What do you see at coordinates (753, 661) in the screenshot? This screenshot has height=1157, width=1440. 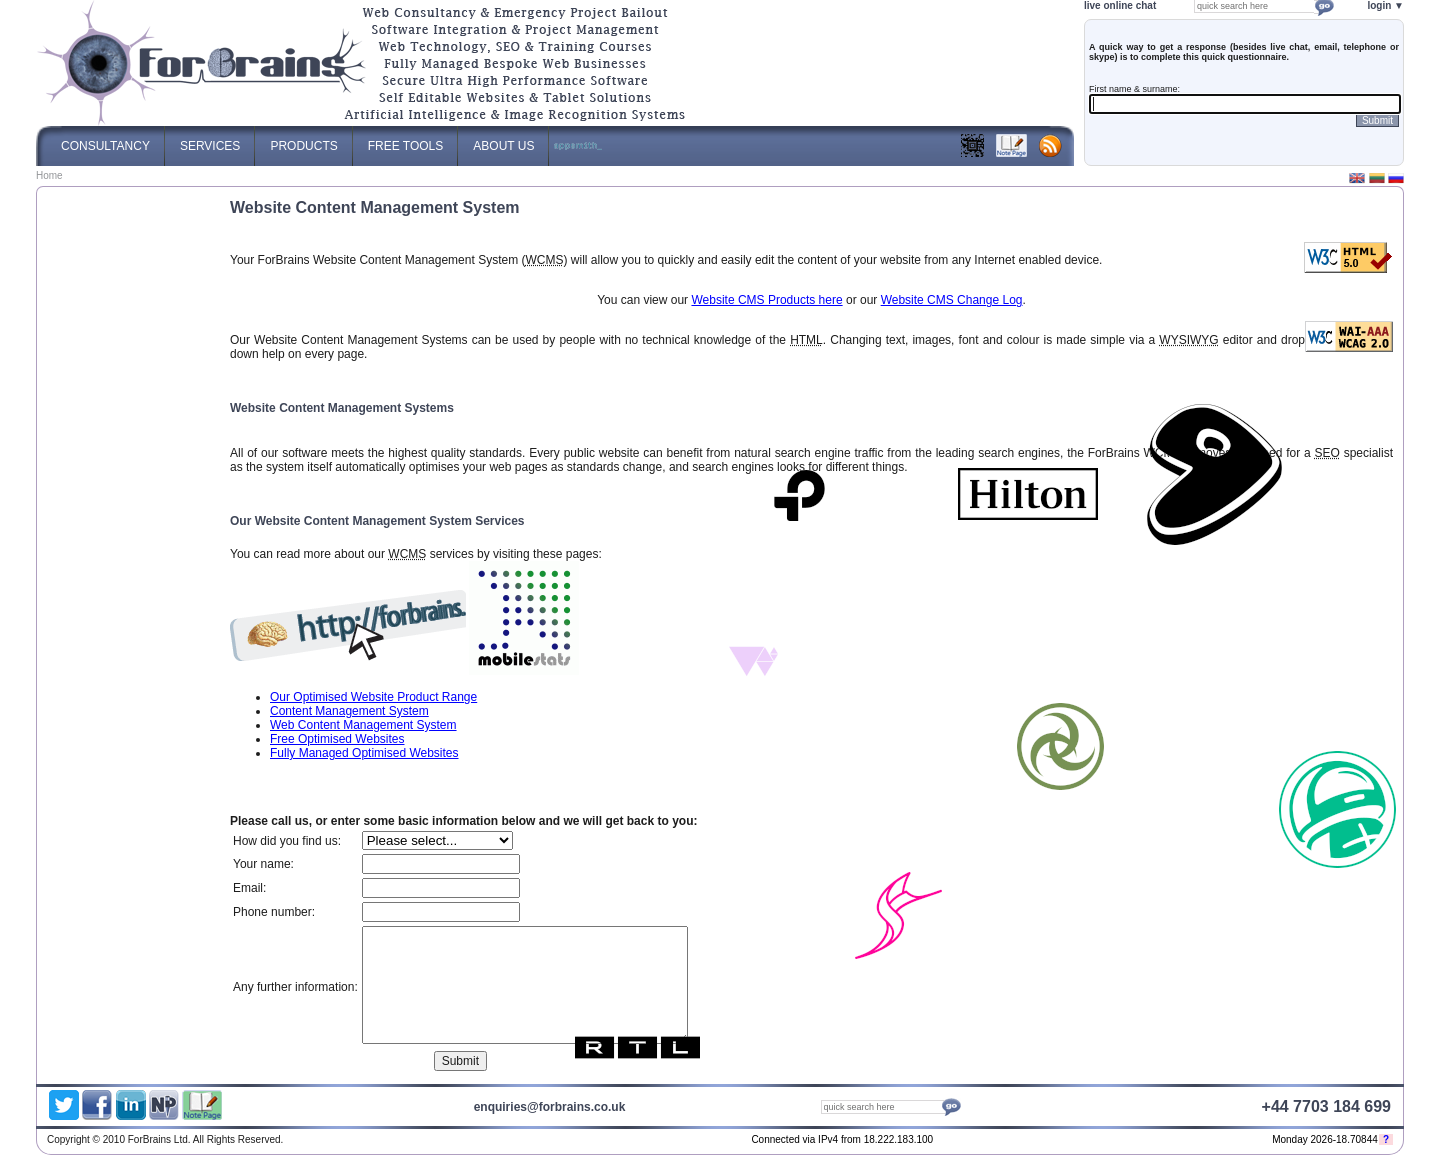 I see `WebGPU technology or API branding` at bounding box center [753, 661].